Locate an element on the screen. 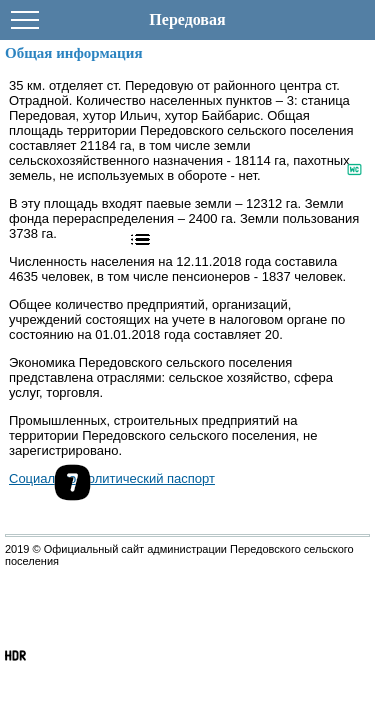 The image size is (375, 720). indicates restroom or water closet location is located at coordinates (354, 169).